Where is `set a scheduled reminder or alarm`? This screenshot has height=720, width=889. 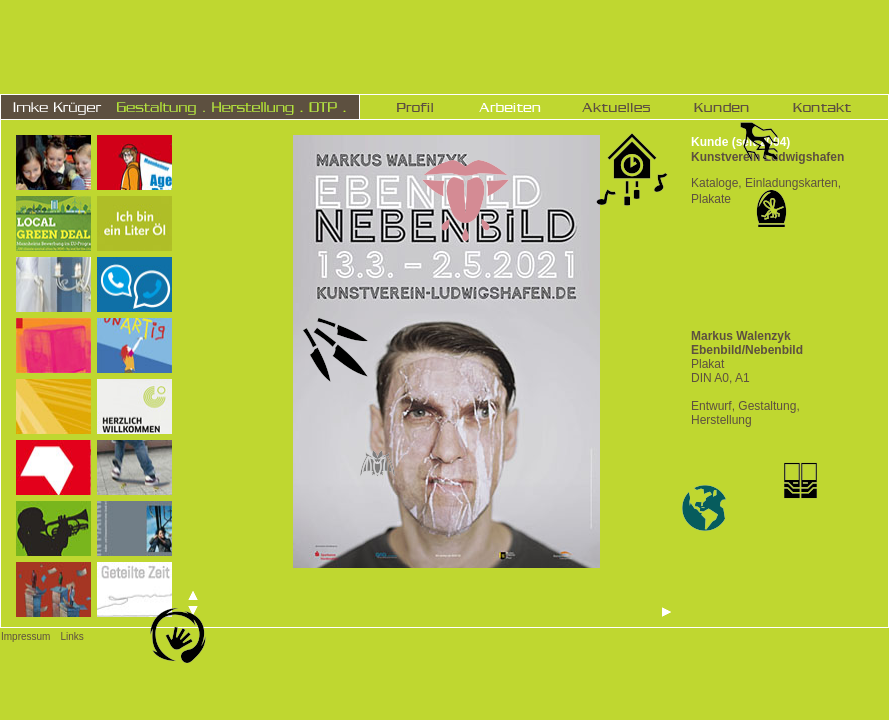
set a scheduled reminder or alarm is located at coordinates (632, 170).